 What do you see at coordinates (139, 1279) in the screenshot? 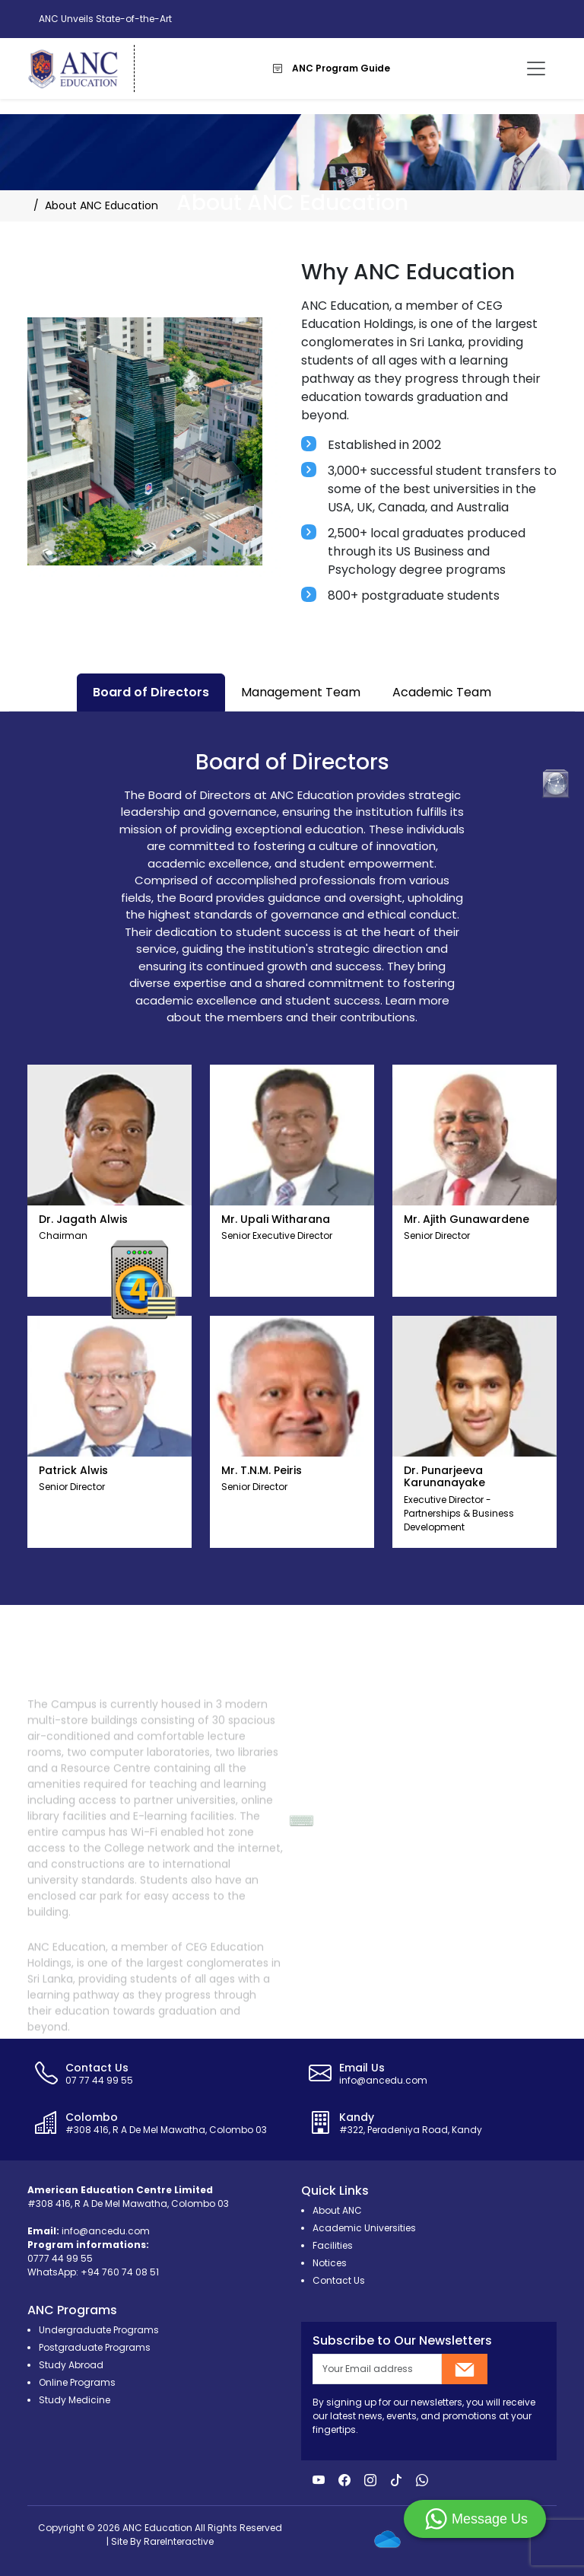
I see `locked RAID 4 storage array` at bounding box center [139, 1279].